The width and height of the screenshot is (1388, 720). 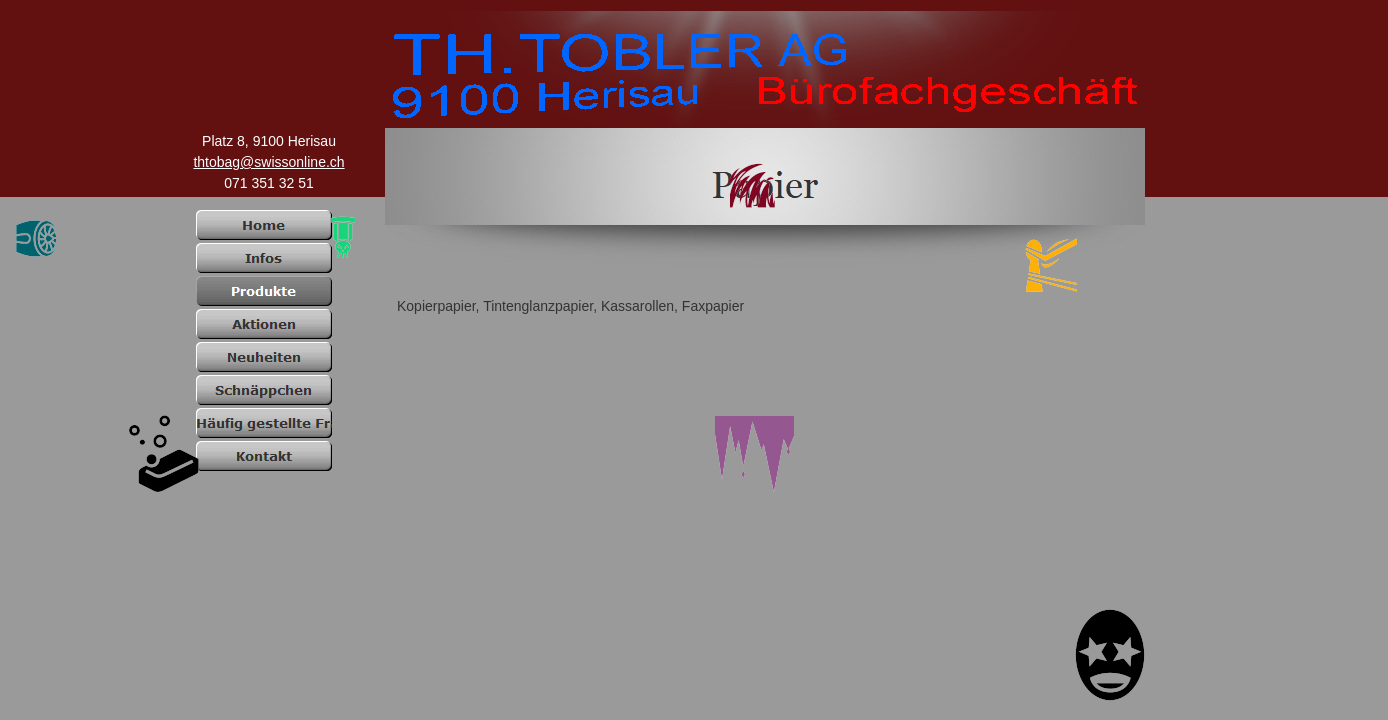 What do you see at coordinates (754, 455) in the screenshot?
I see `indicates a cave or underground environment in a game` at bounding box center [754, 455].